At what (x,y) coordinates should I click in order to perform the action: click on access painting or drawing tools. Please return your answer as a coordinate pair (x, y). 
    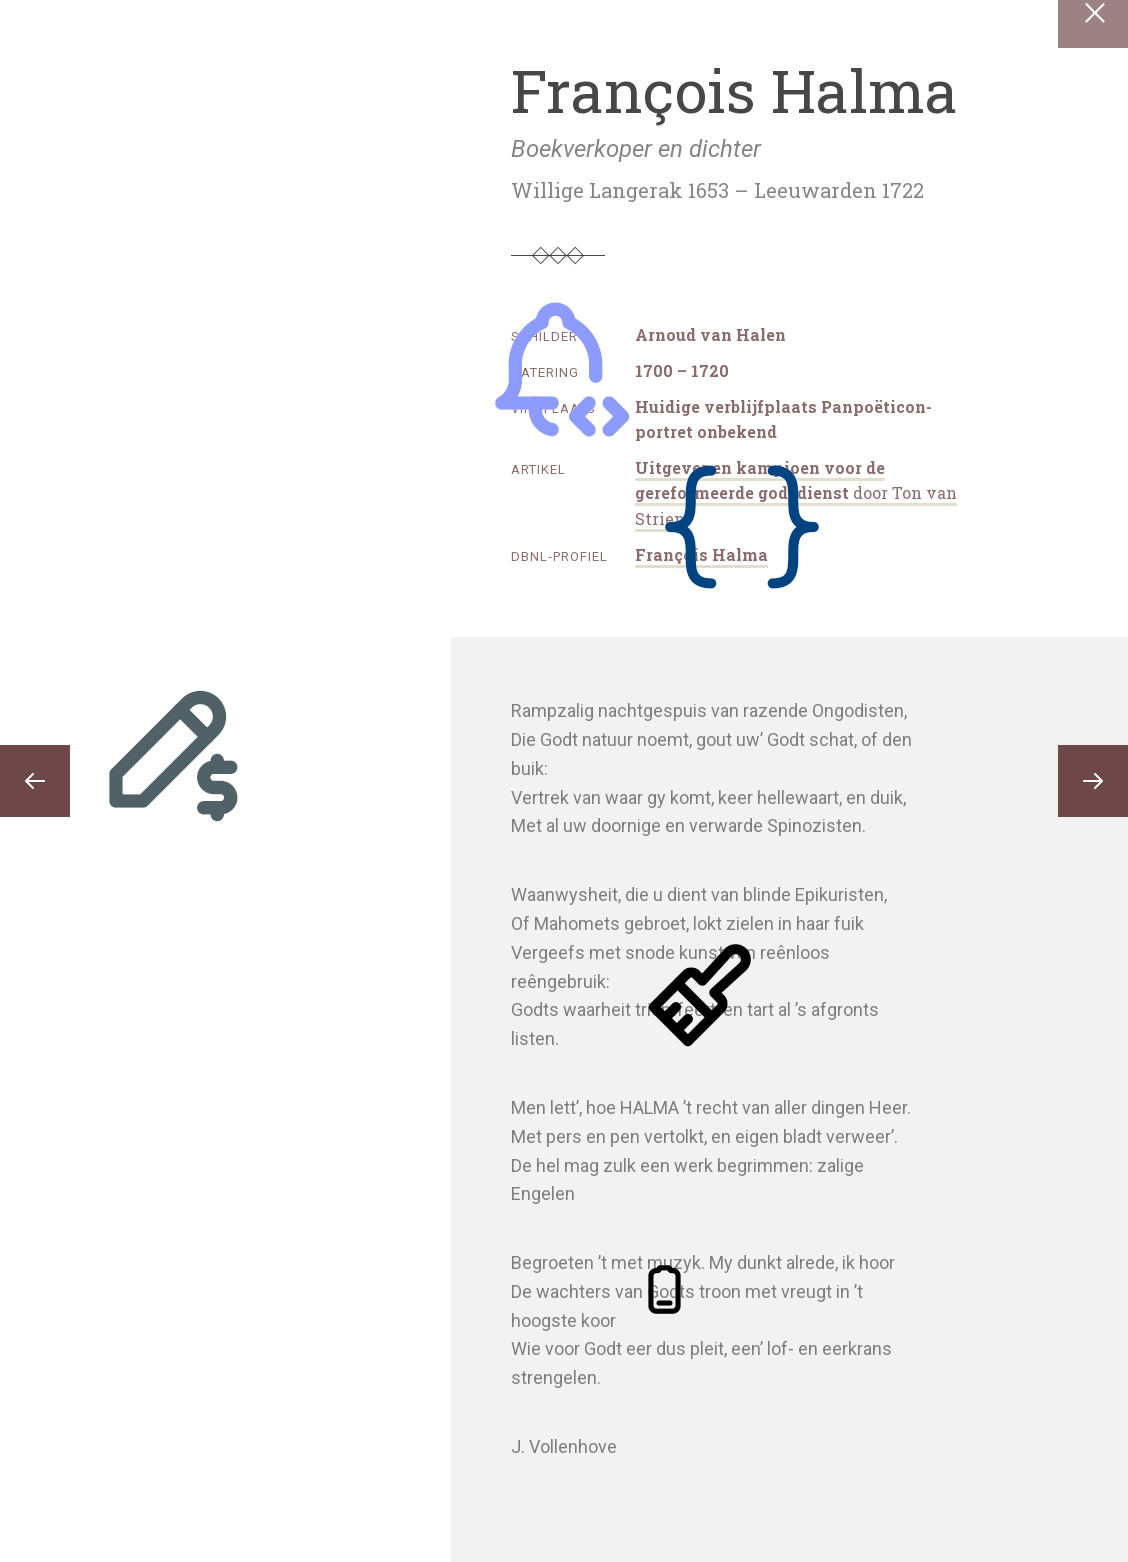
    Looking at the image, I should click on (701, 993).